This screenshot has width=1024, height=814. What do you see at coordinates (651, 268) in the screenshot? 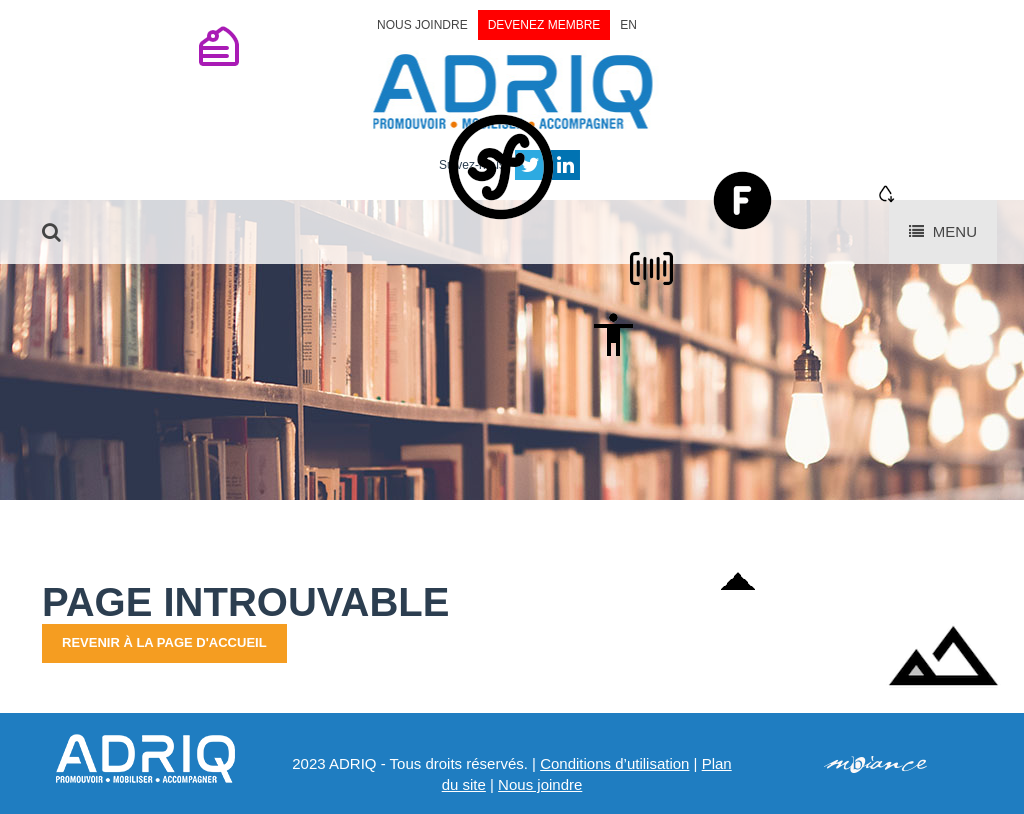
I see `scan a barcode` at bounding box center [651, 268].